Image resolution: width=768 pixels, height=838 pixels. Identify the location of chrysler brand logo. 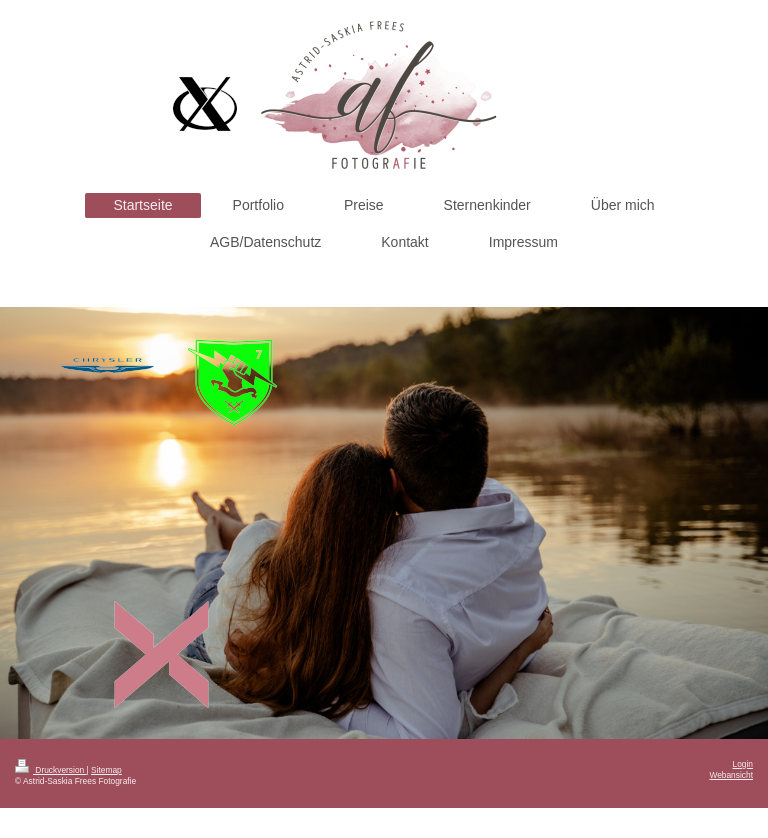
(107, 365).